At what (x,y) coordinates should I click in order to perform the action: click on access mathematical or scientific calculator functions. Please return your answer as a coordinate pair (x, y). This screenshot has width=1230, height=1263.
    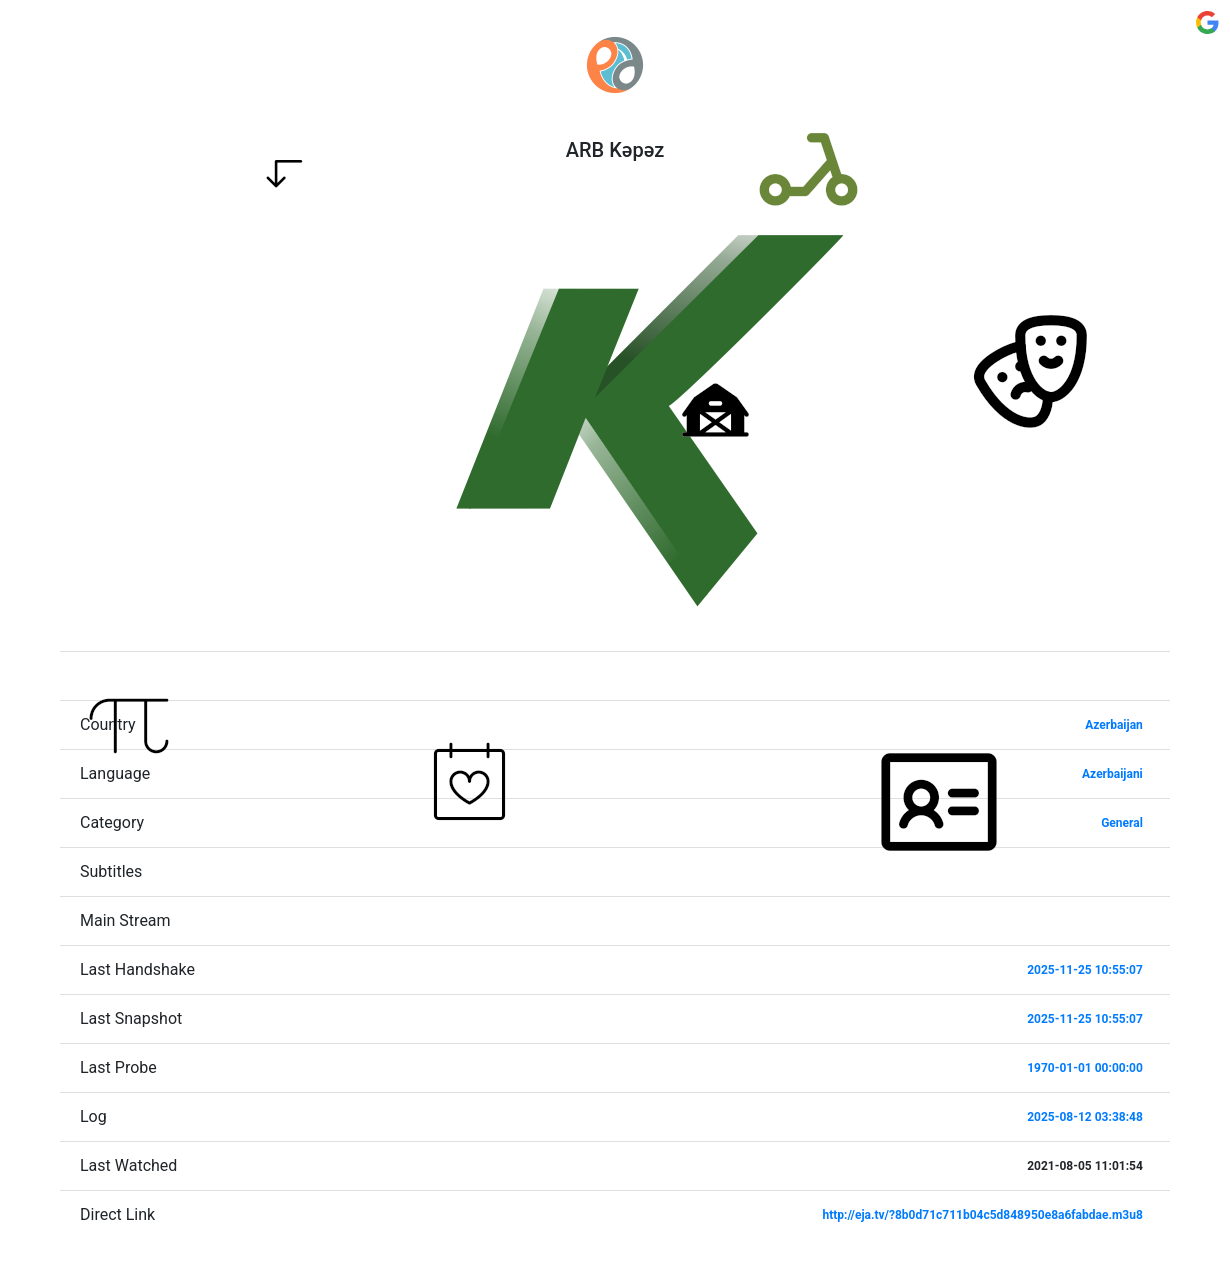
    Looking at the image, I should click on (130, 724).